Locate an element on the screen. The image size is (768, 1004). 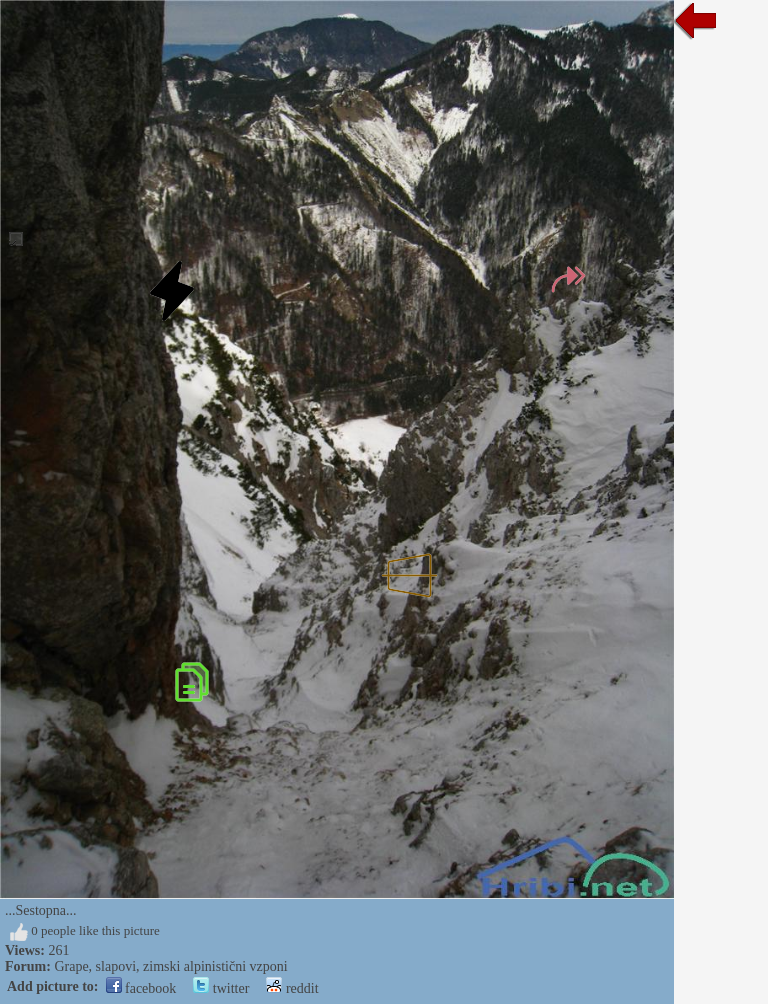
mark task as complete is located at coordinates (16, 239).